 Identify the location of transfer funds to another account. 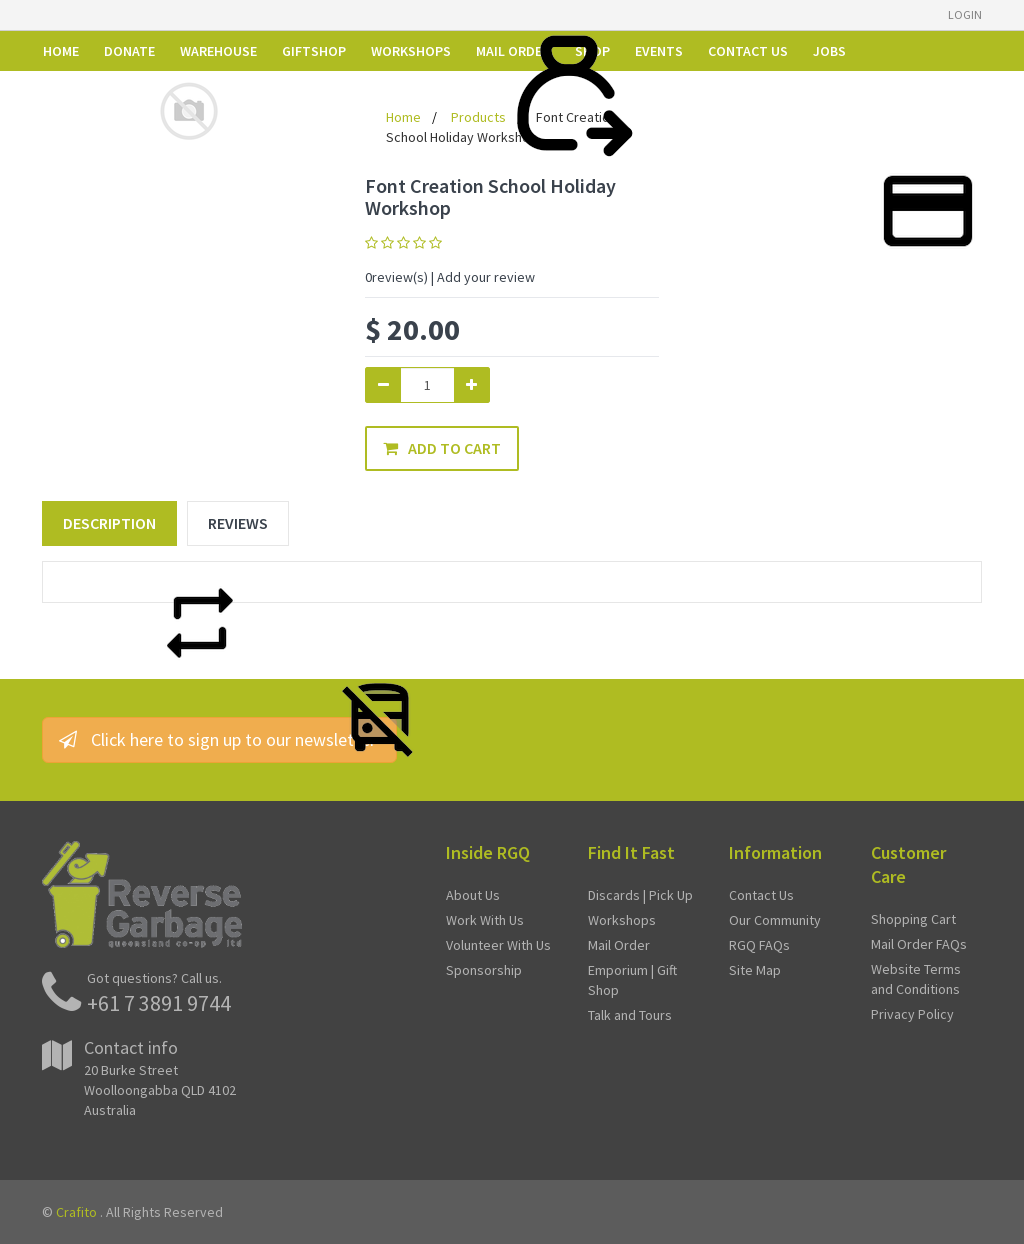
(569, 93).